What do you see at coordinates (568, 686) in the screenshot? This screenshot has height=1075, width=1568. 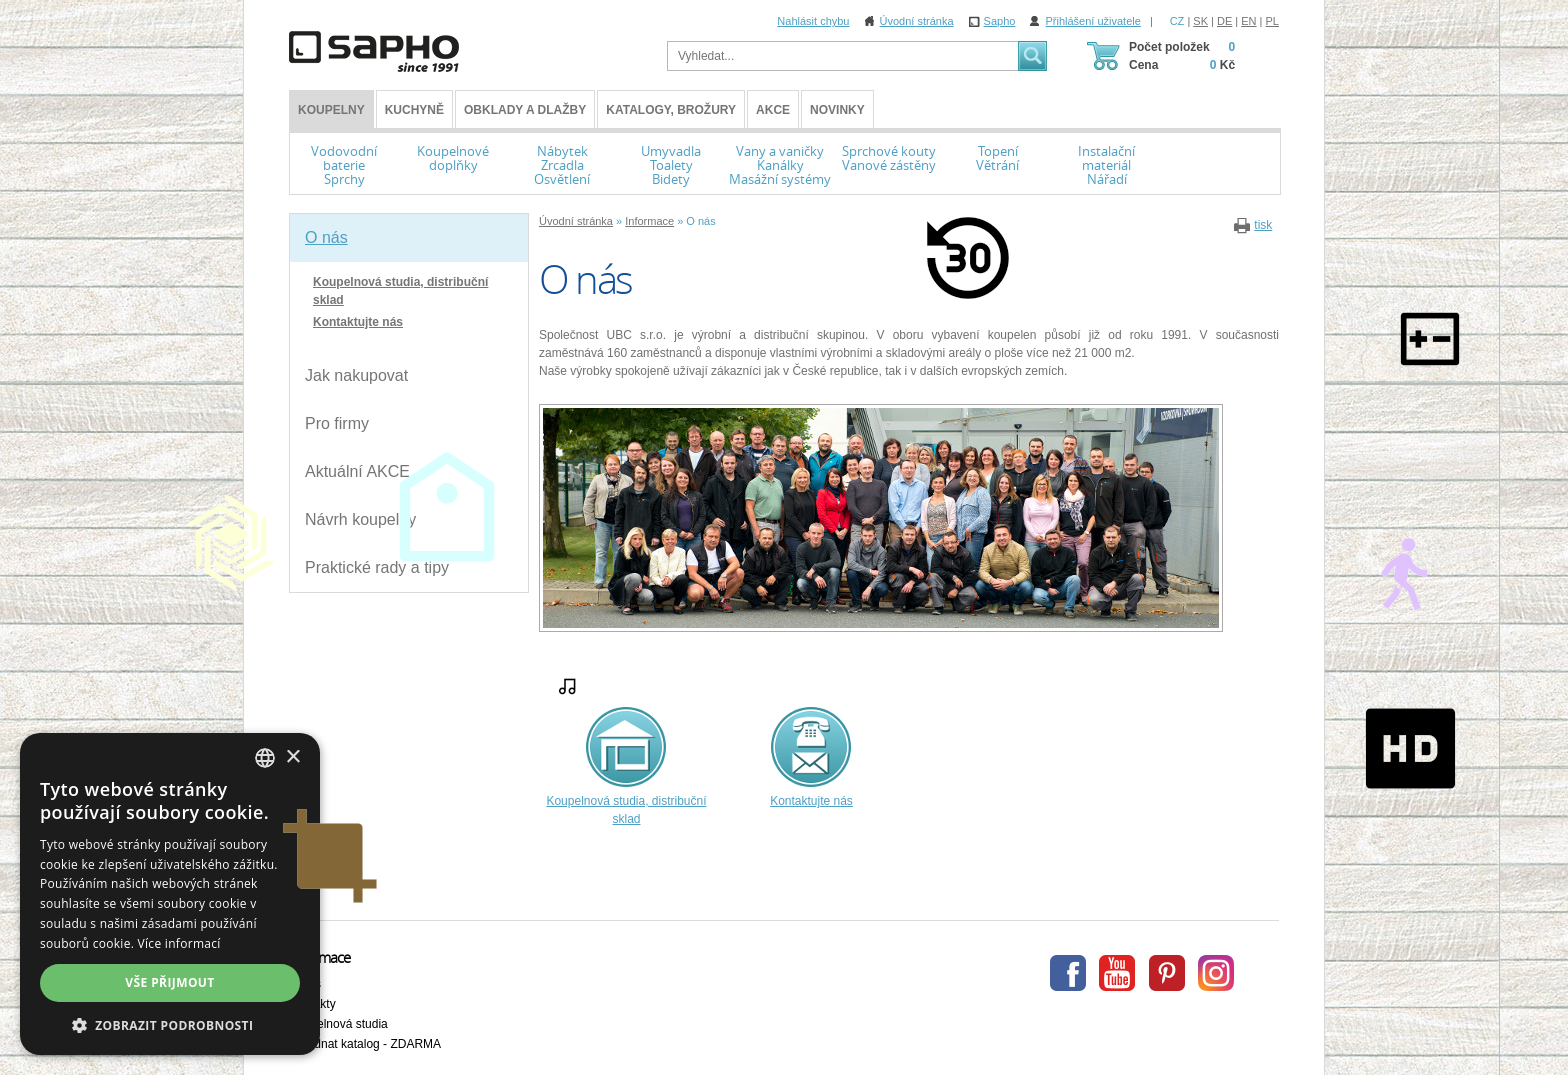 I see `access music library or player` at bounding box center [568, 686].